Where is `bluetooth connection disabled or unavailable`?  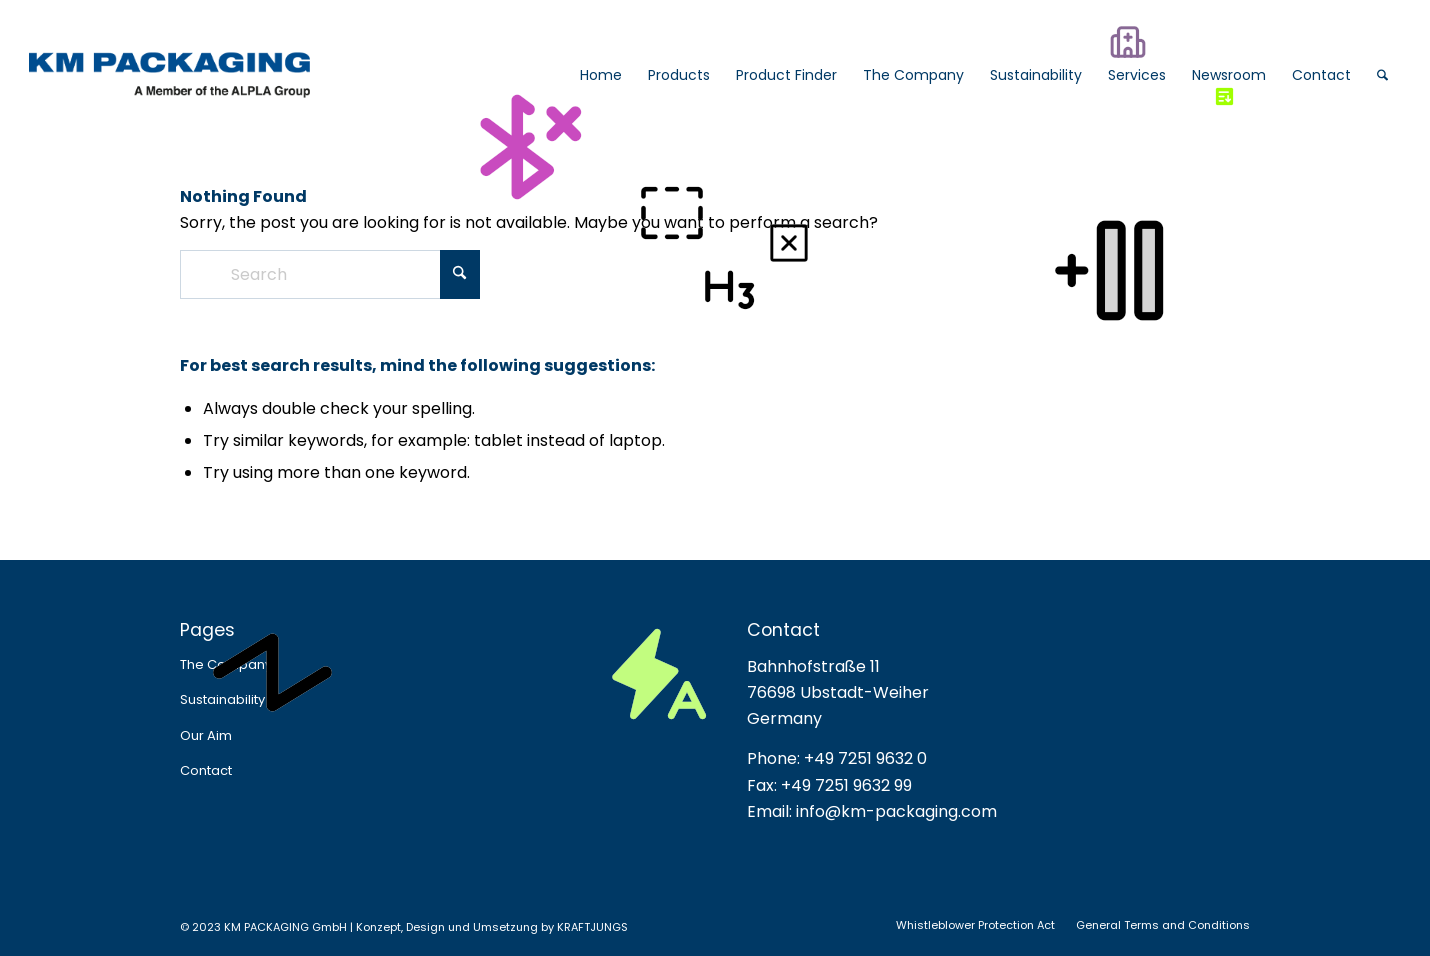
bluetooth connection disabled or unavailable is located at coordinates (525, 147).